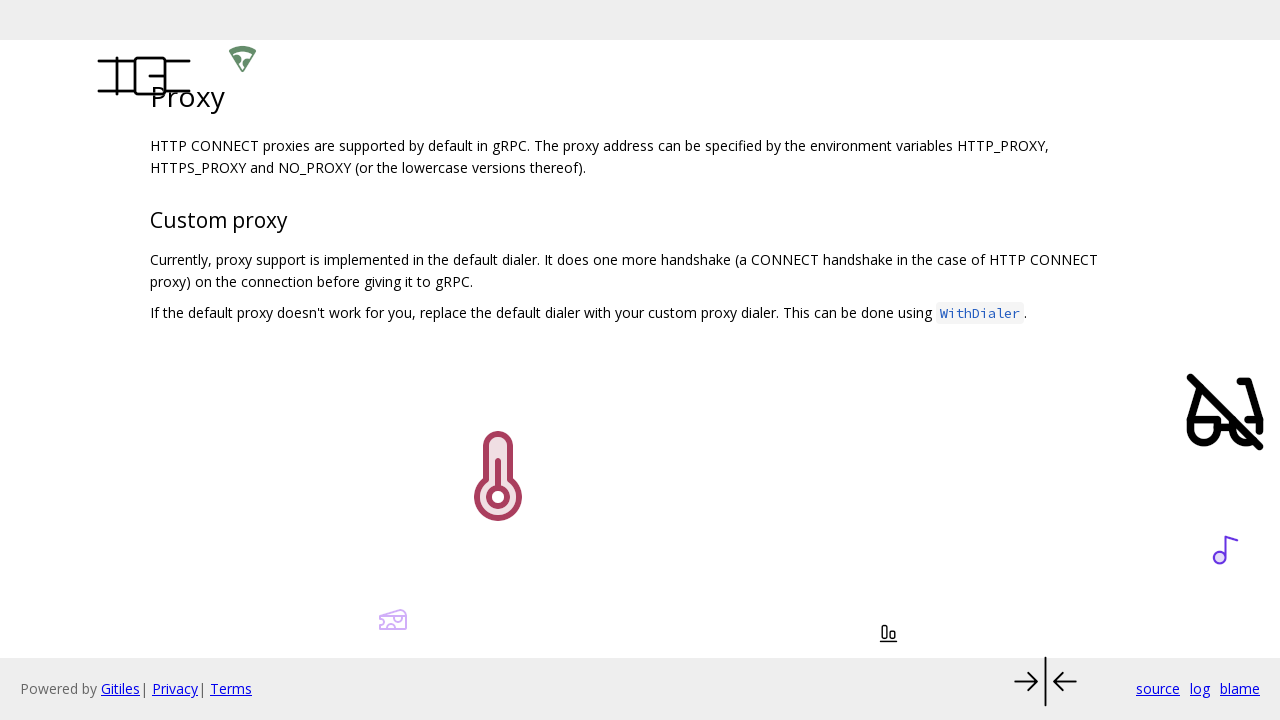 This screenshot has width=1280, height=720. Describe the element at coordinates (1225, 412) in the screenshot. I see `disable reading mode` at that location.